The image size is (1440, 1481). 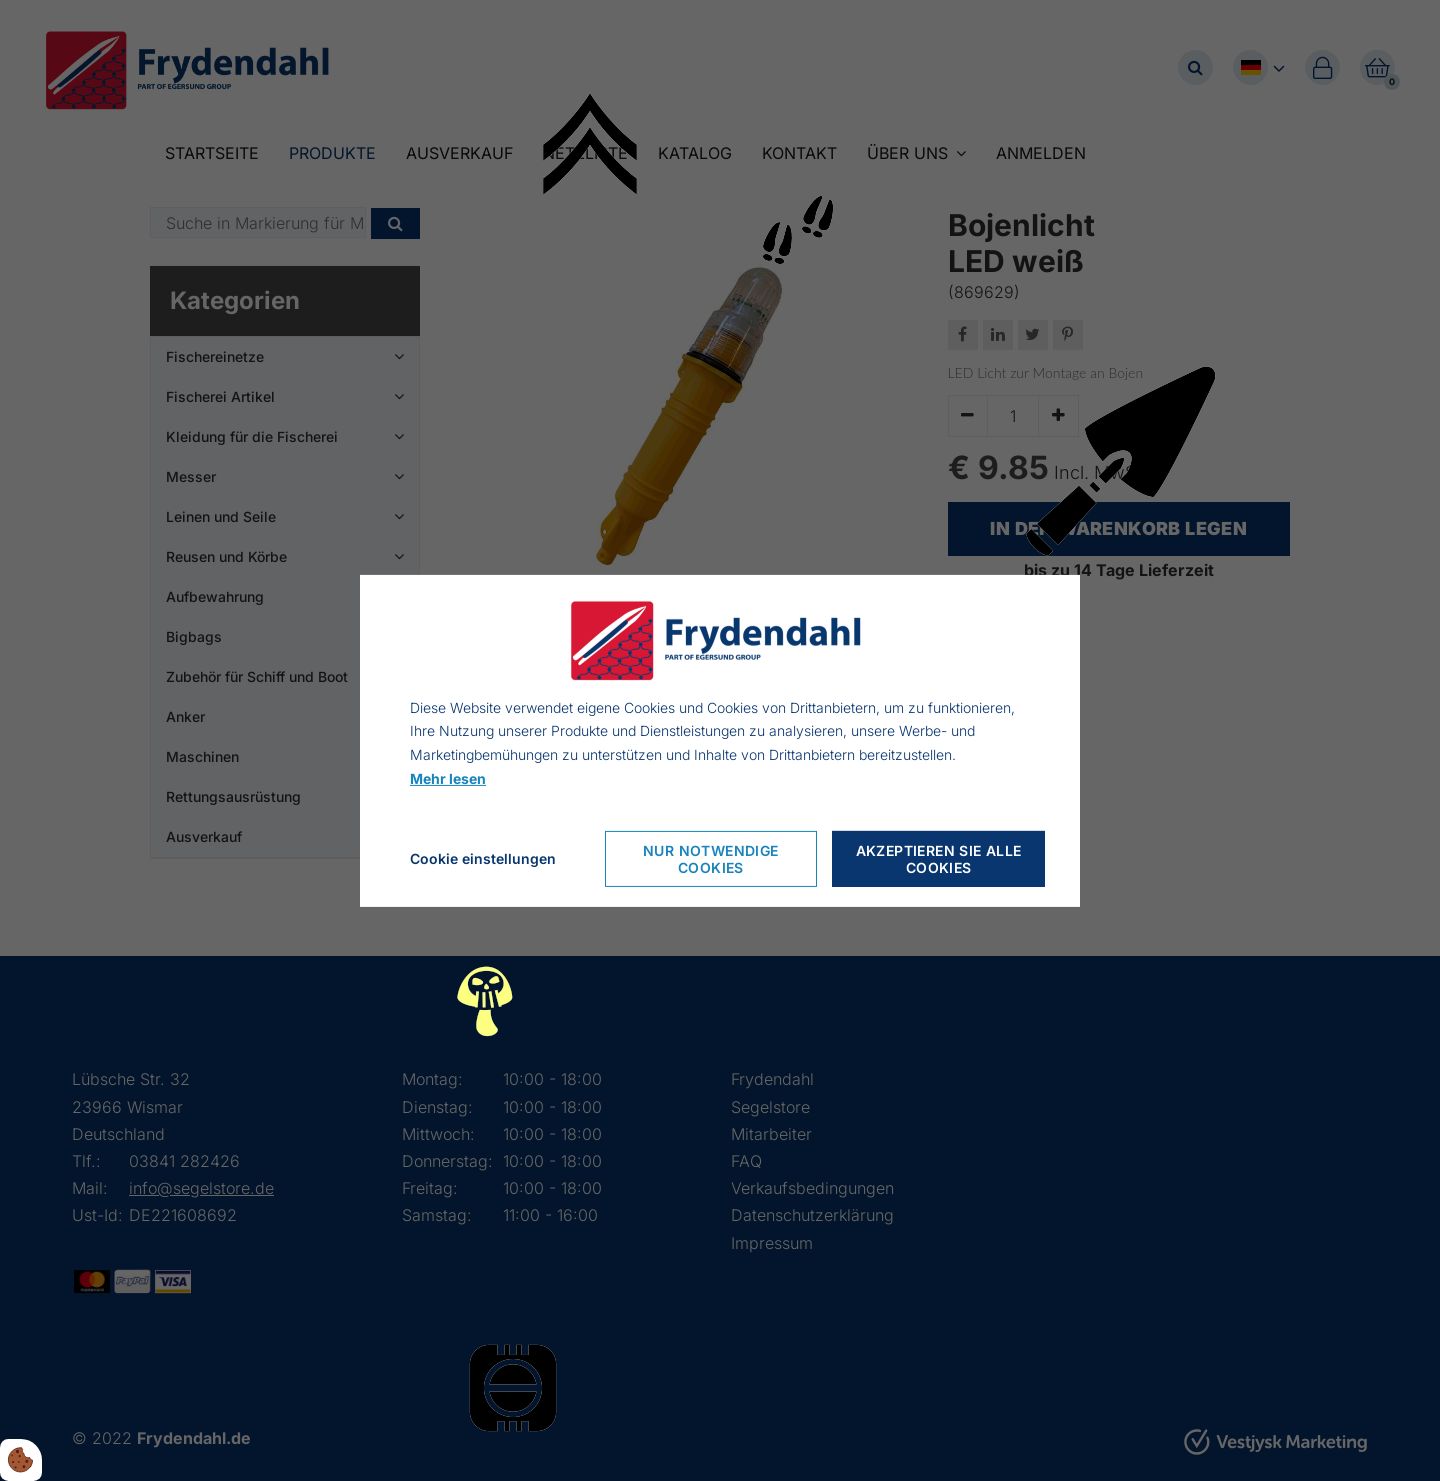 I want to click on indicates corporal military rank, so click(x=590, y=144).